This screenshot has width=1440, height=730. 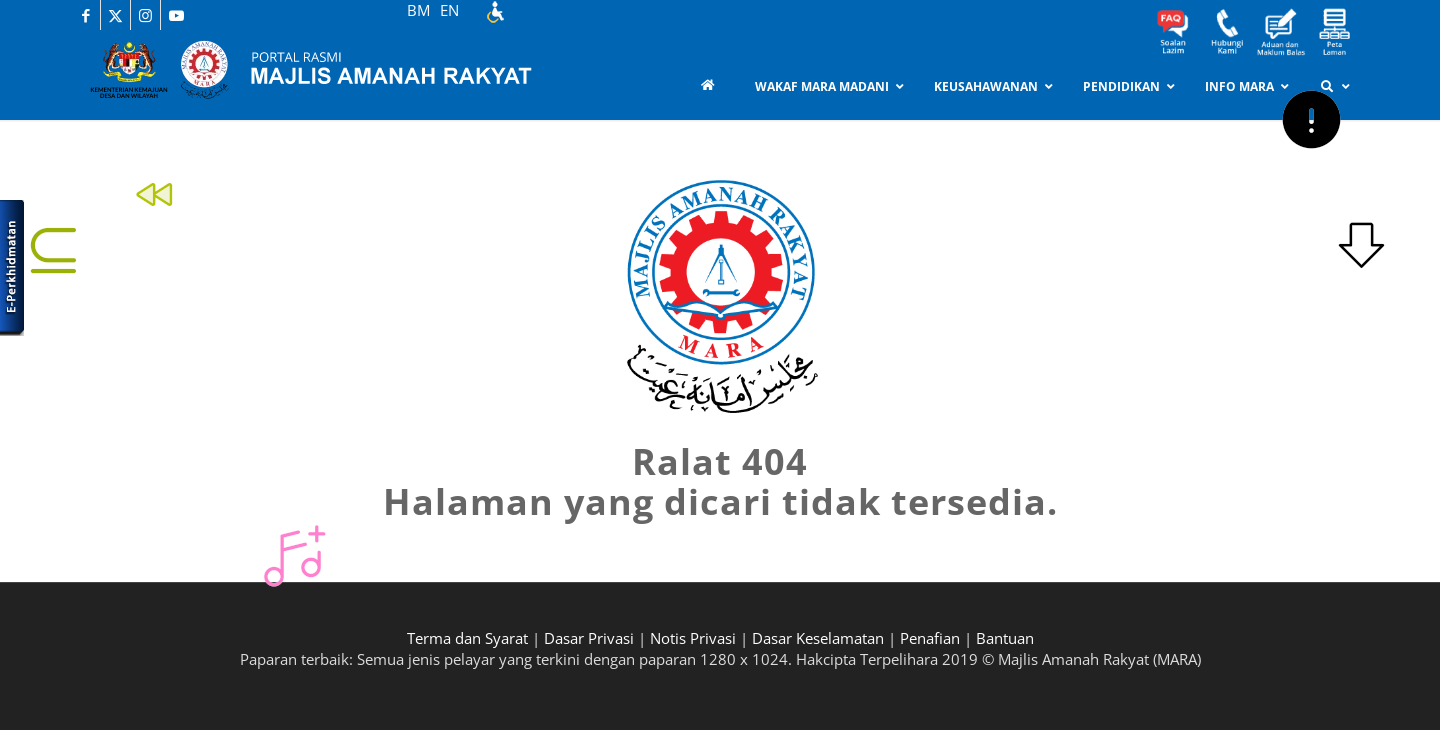 What do you see at coordinates (155, 194) in the screenshot?
I see `rewind or skip backward in media playback` at bounding box center [155, 194].